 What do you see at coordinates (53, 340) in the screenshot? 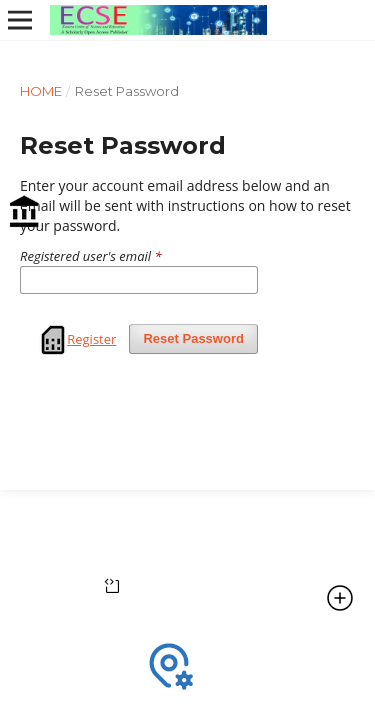
I see `view sim card information` at bounding box center [53, 340].